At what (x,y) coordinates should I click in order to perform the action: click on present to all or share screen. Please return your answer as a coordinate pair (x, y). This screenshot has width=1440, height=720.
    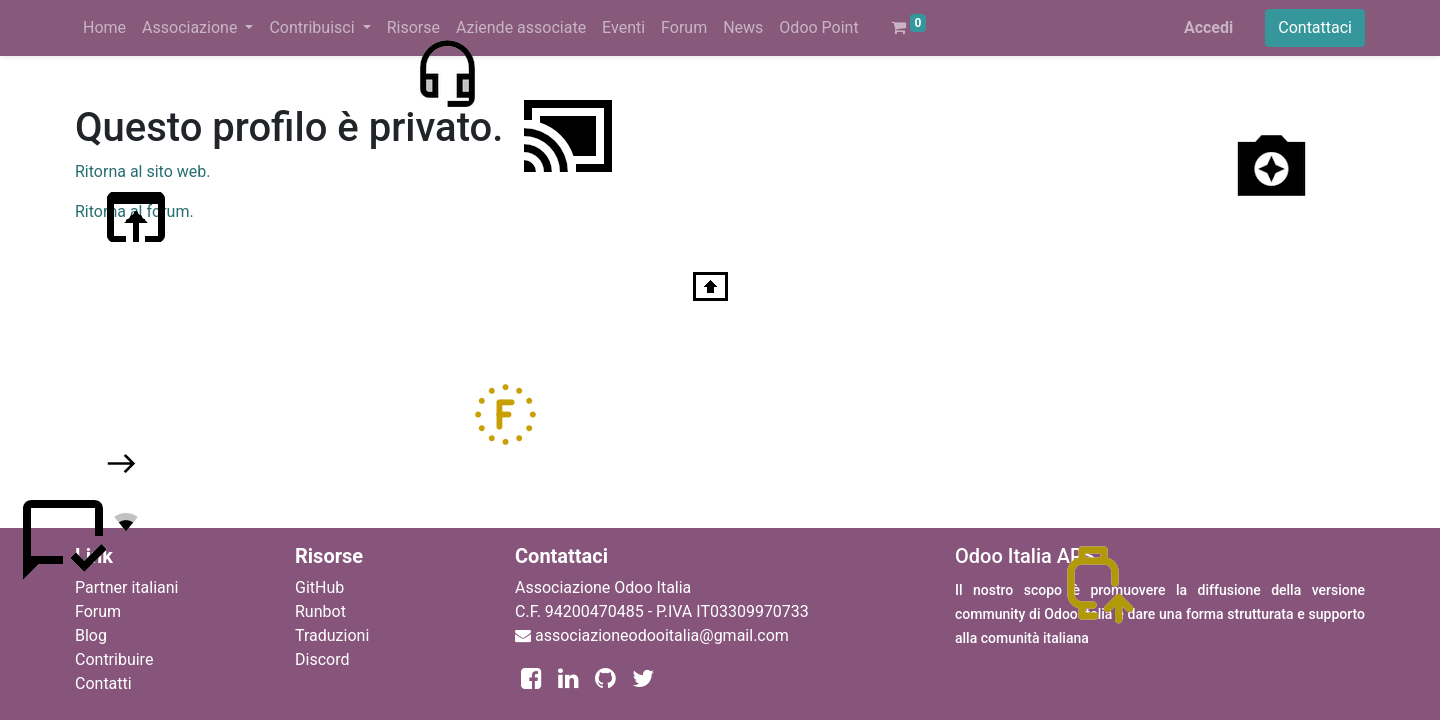
    Looking at the image, I should click on (710, 286).